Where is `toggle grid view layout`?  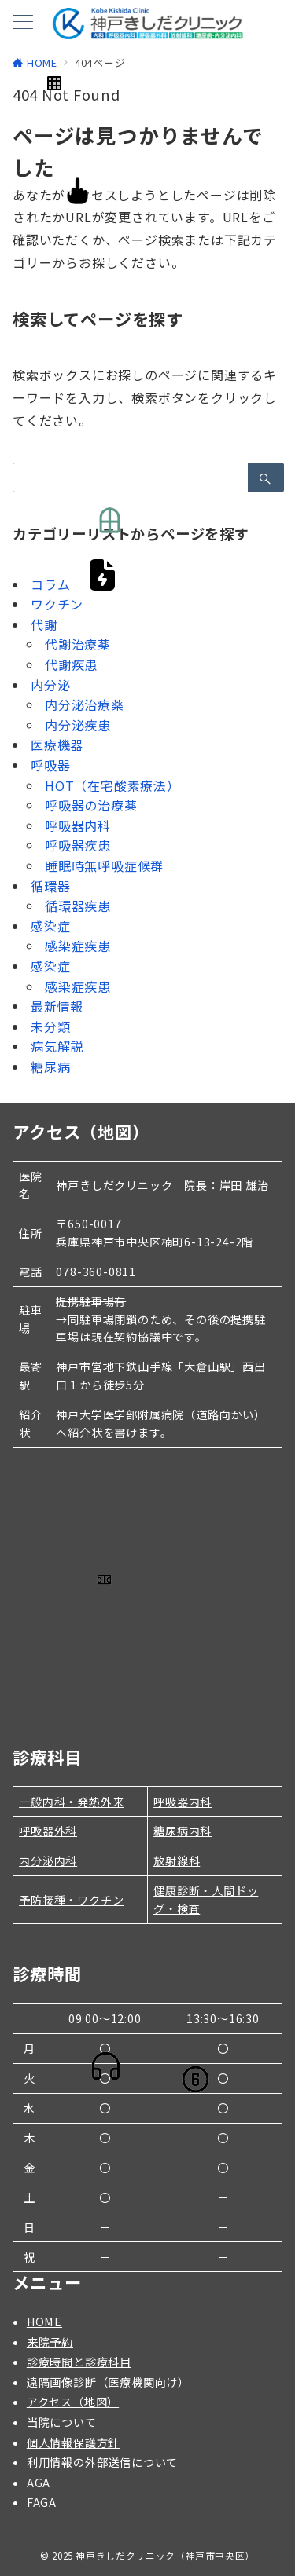
toggle grid view layout is located at coordinates (54, 83).